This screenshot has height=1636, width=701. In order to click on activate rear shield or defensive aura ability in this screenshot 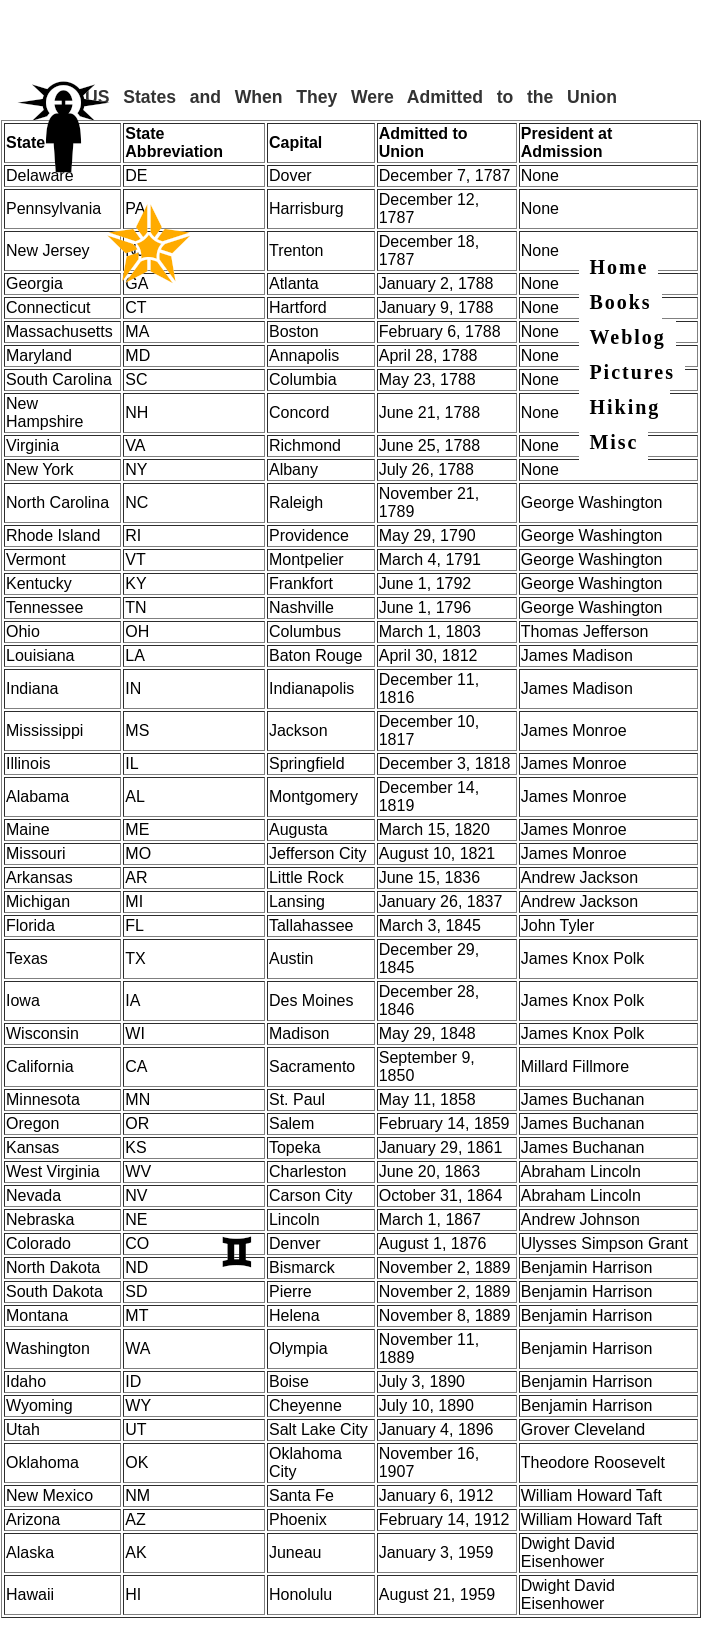, I will do `click(63, 126)`.